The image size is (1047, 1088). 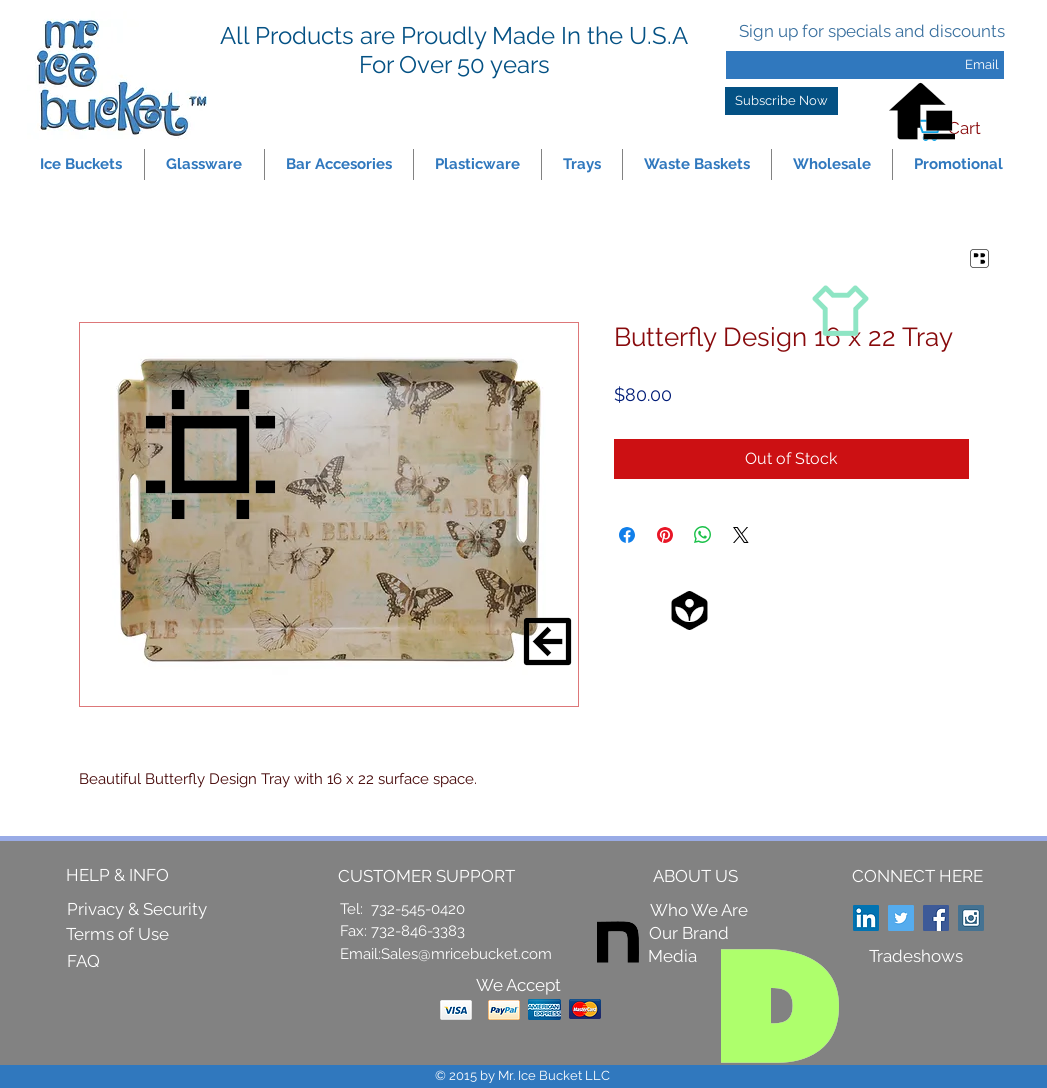 What do you see at coordinates (210, 454) in the screenshot?
I see `select or edit an artboard` at bounding box center [210, 454].